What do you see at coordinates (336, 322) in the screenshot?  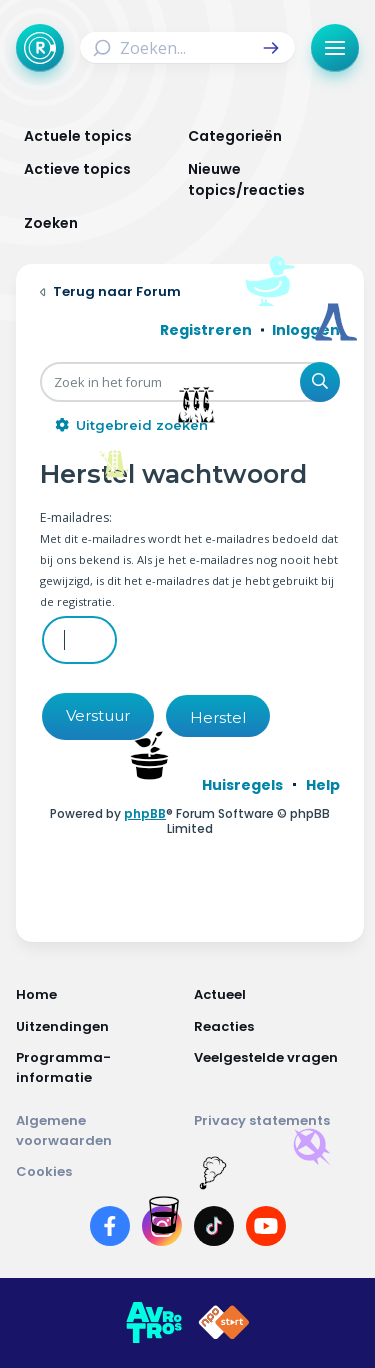 I see `indicates walking or movement action` at bounding box center [336, 322].